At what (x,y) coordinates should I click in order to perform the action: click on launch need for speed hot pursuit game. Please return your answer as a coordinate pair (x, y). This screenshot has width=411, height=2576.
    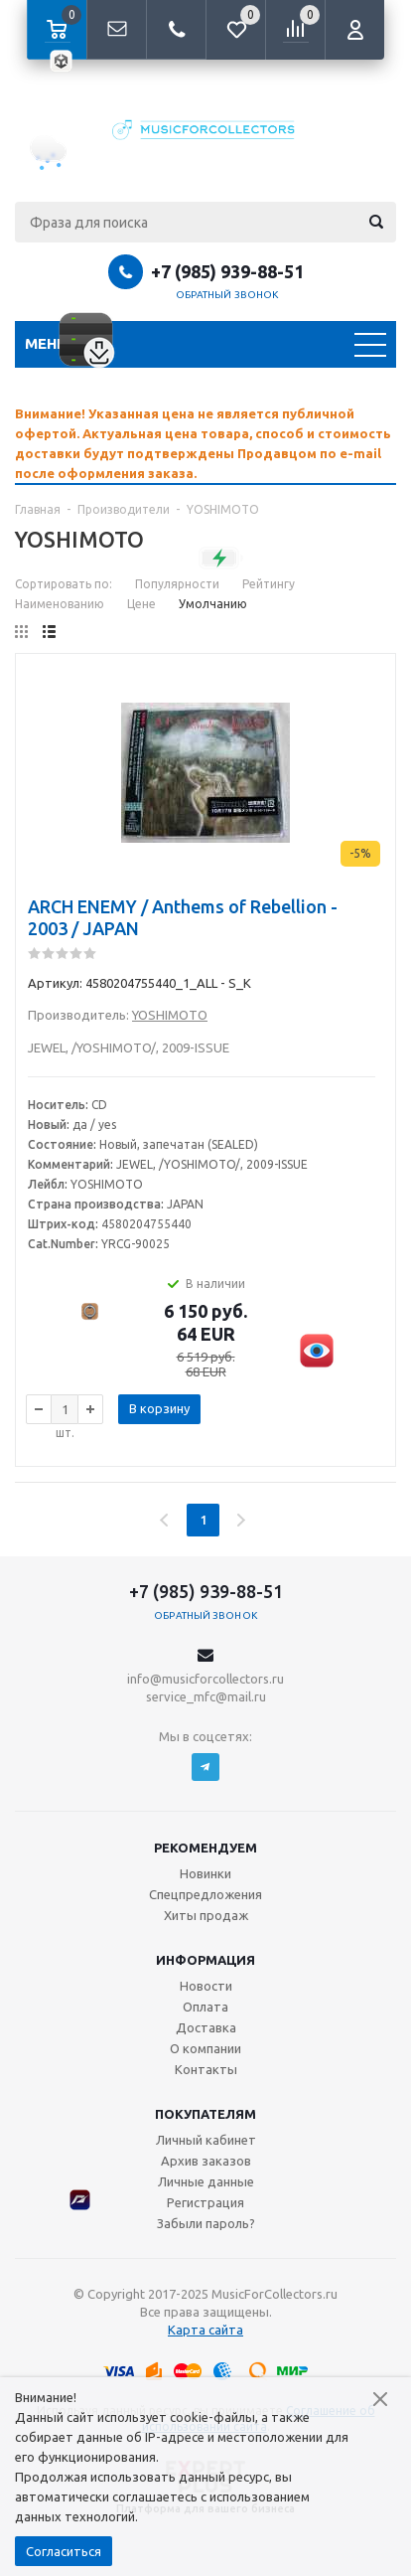
    Looking at the image, I should click on (79, 2199).